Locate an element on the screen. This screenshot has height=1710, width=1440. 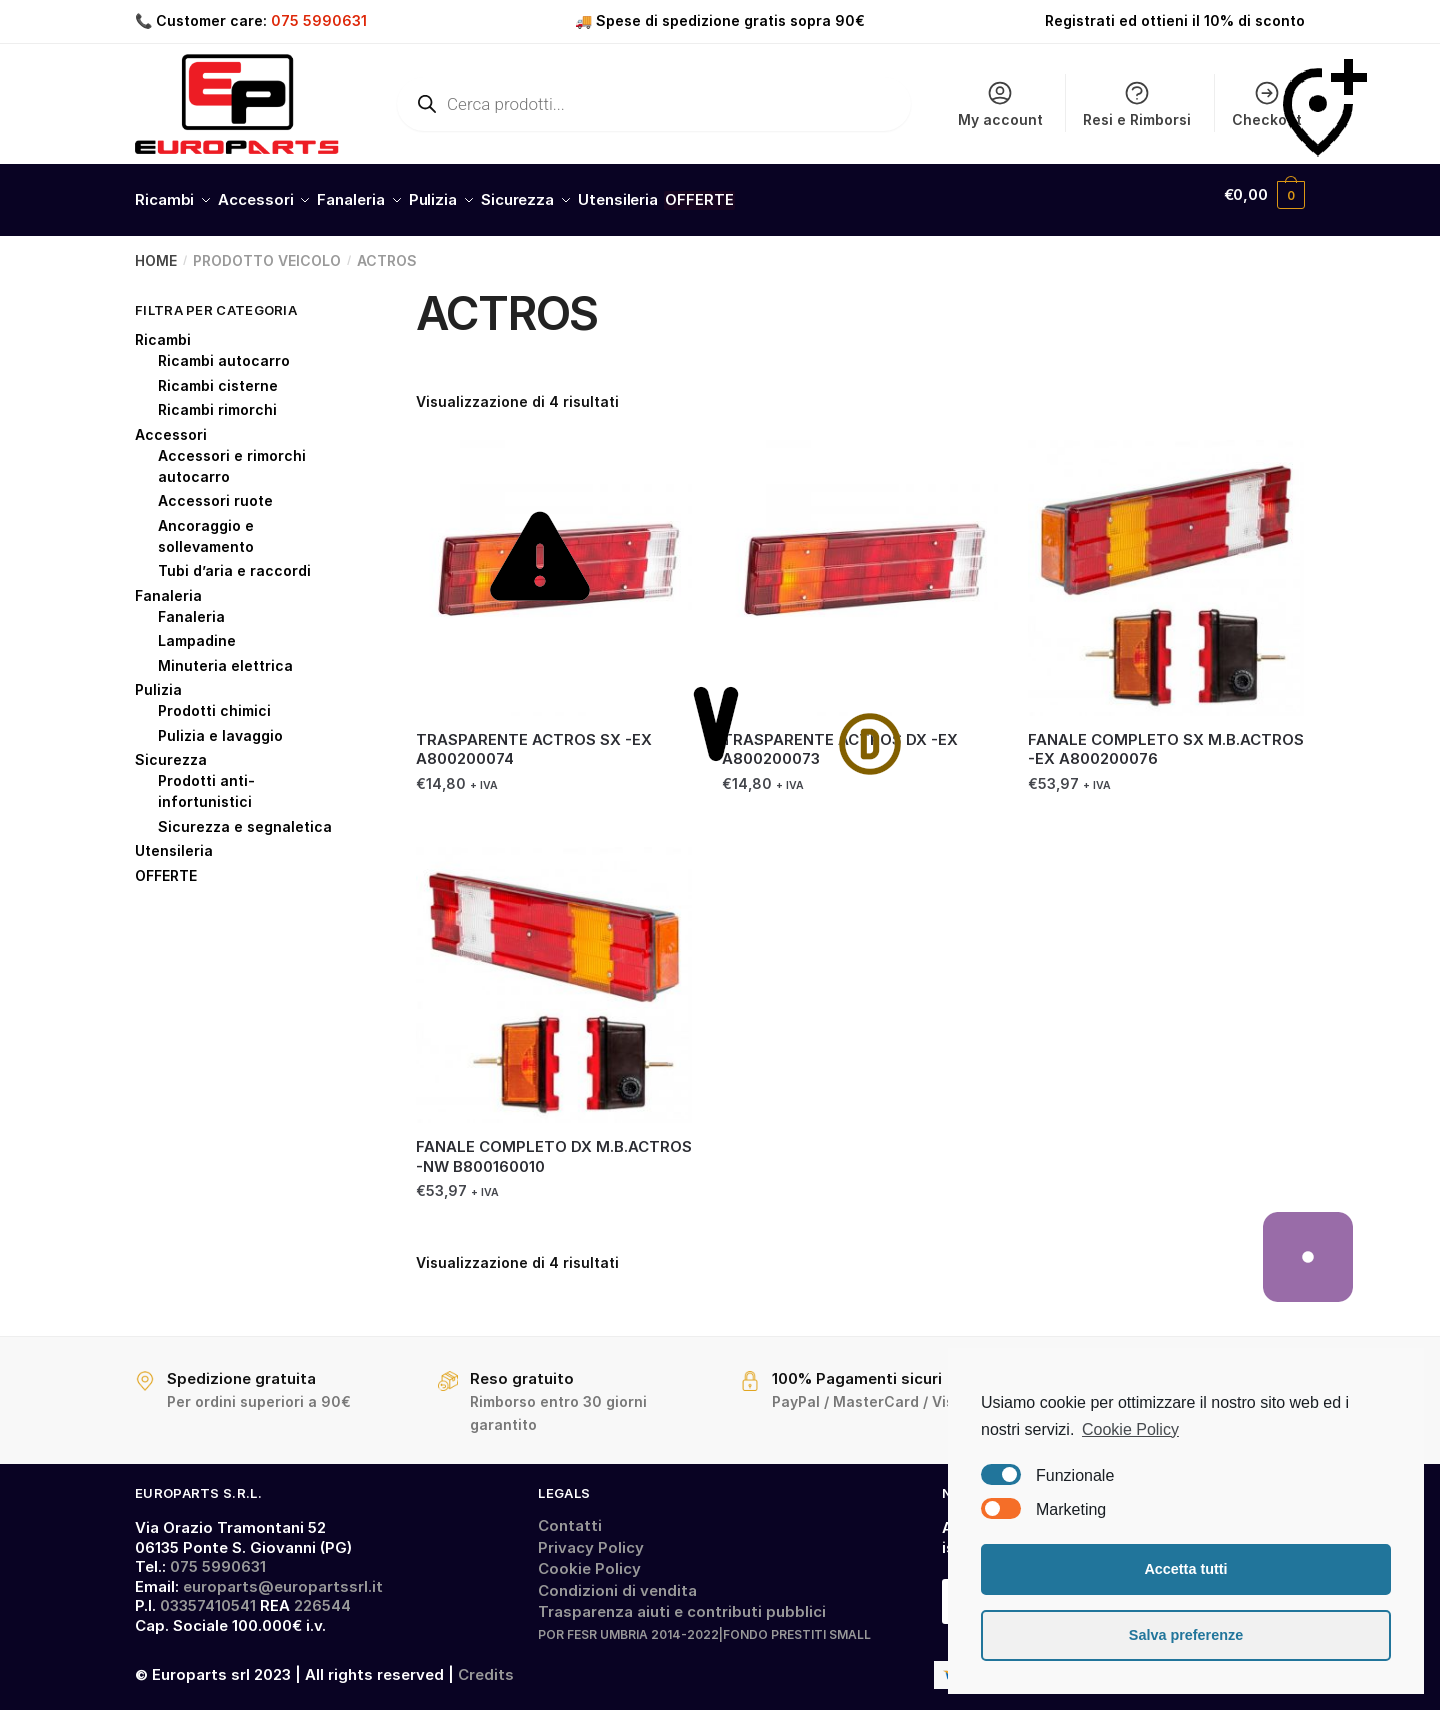
indicates a roll result of one is located at coordinates (1308, 1257).